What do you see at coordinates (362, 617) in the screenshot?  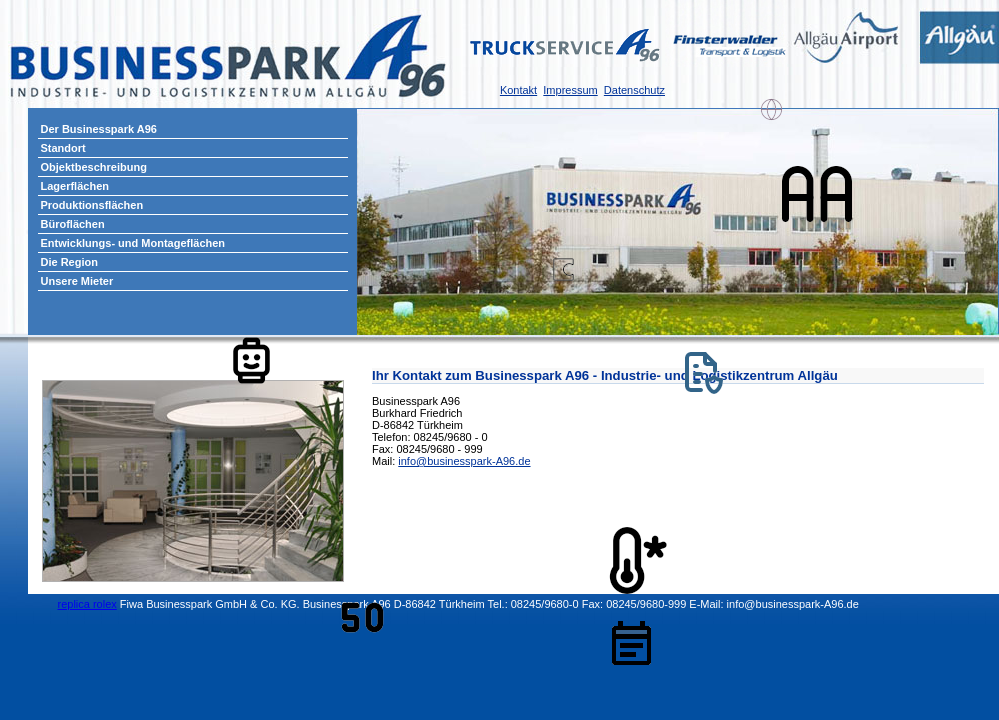 I see `indicates a count or quantity of 50` at bounding box center [362, 617].